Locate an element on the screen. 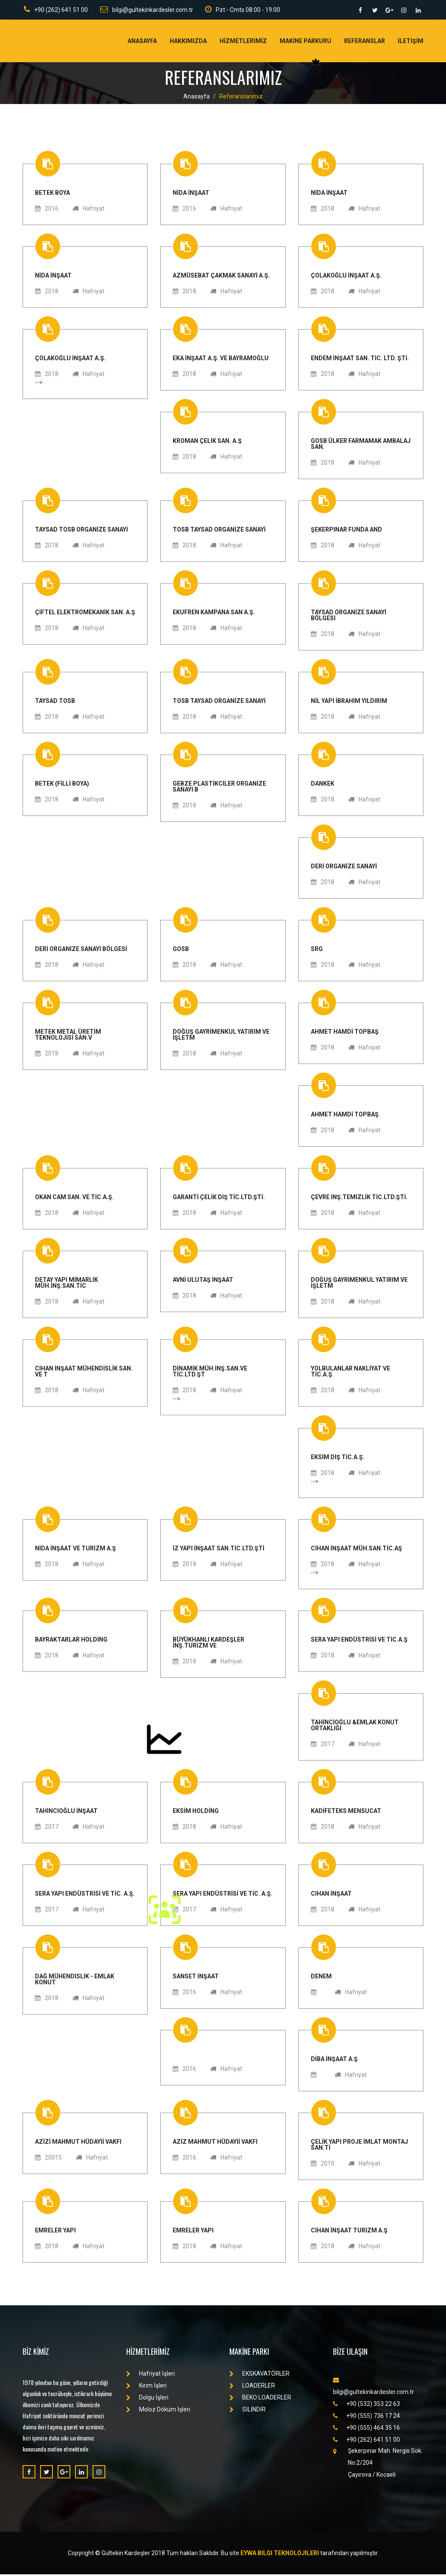 Image resolution: width=446 pixels, height=2576 pixels. view analytics or statistics is located at coordinates (164, 1739).